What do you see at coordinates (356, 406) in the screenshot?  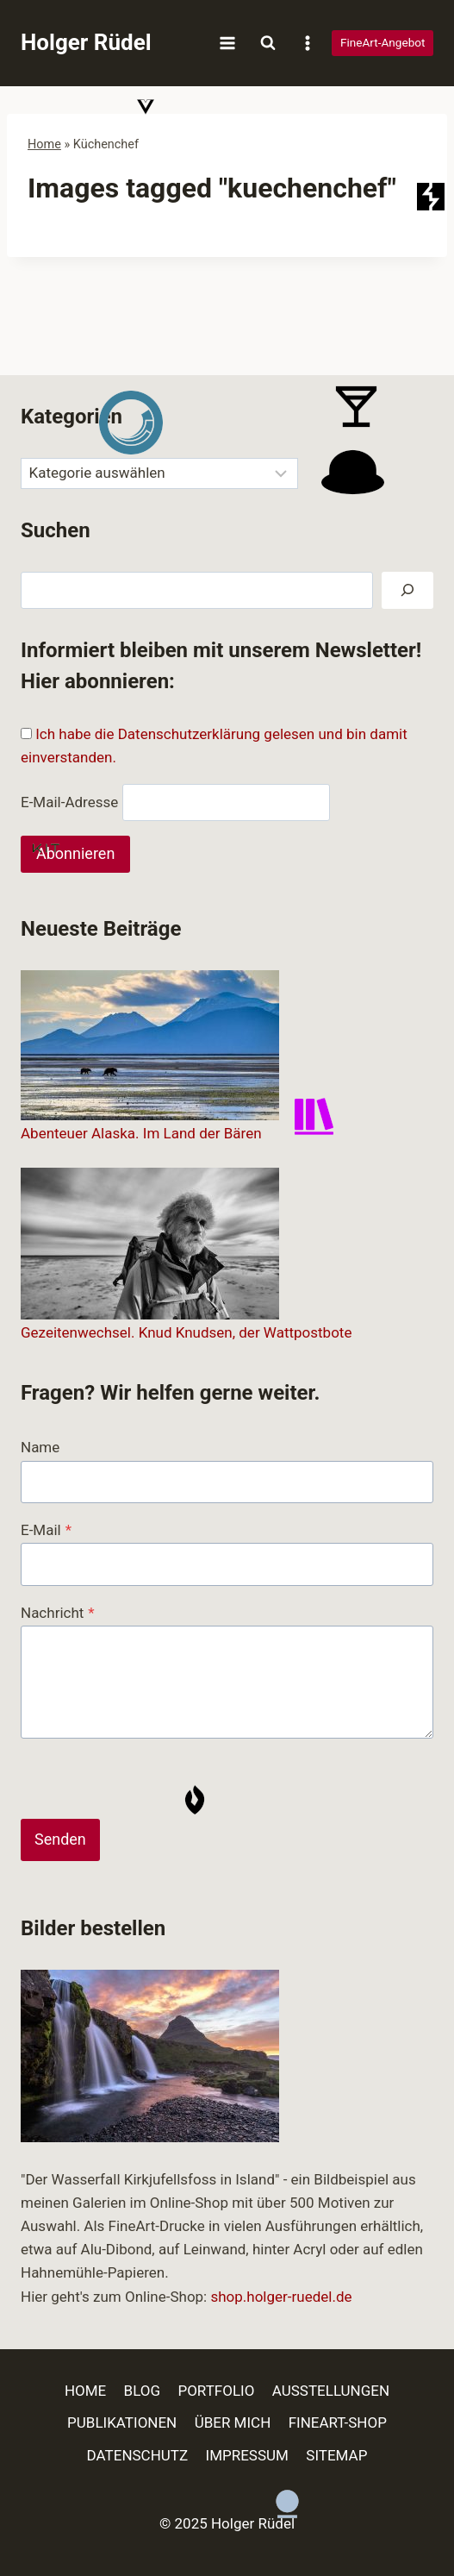 I see `view drink or cocktail menu` at bounding box center [356, 406].